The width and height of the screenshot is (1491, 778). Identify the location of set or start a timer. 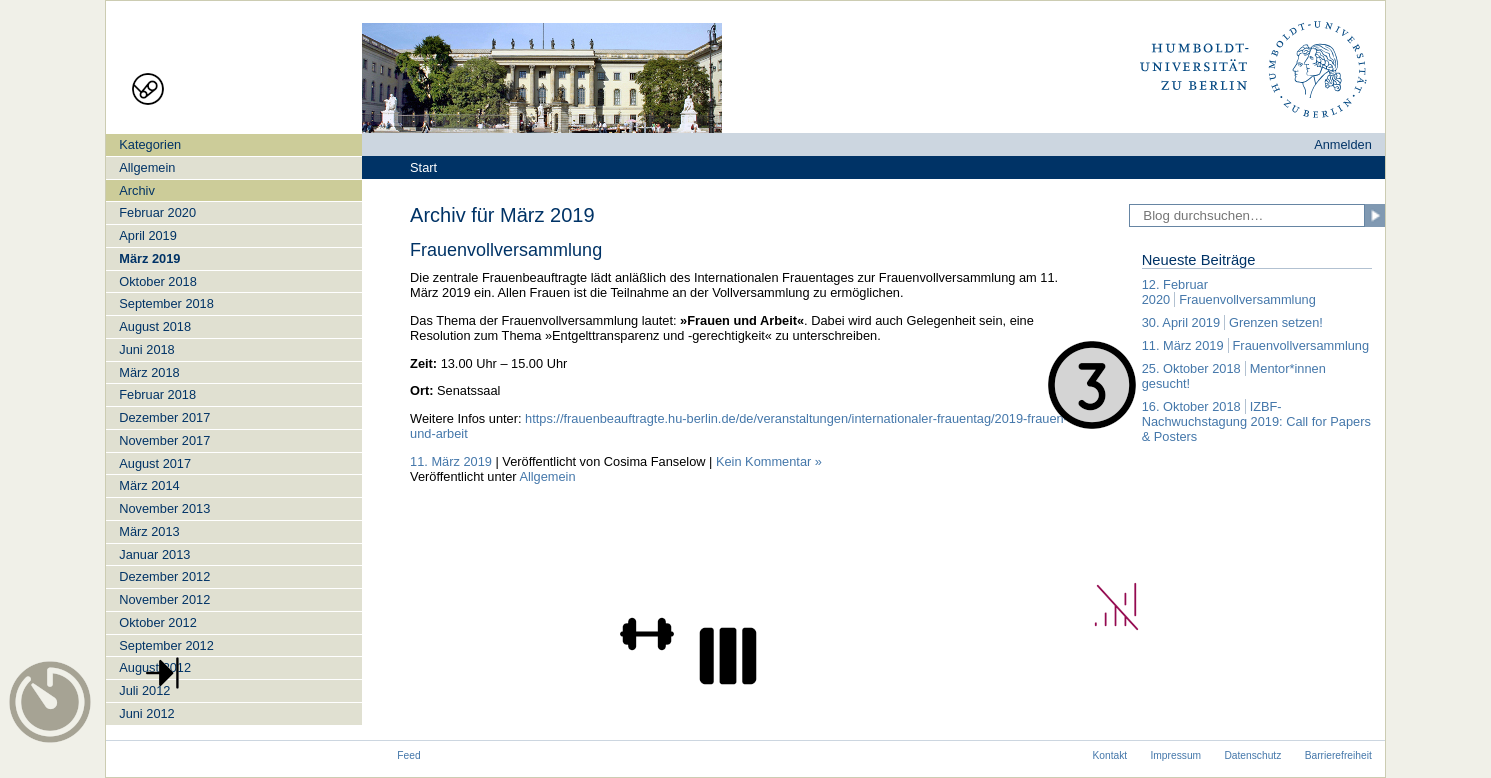
(50, 702).